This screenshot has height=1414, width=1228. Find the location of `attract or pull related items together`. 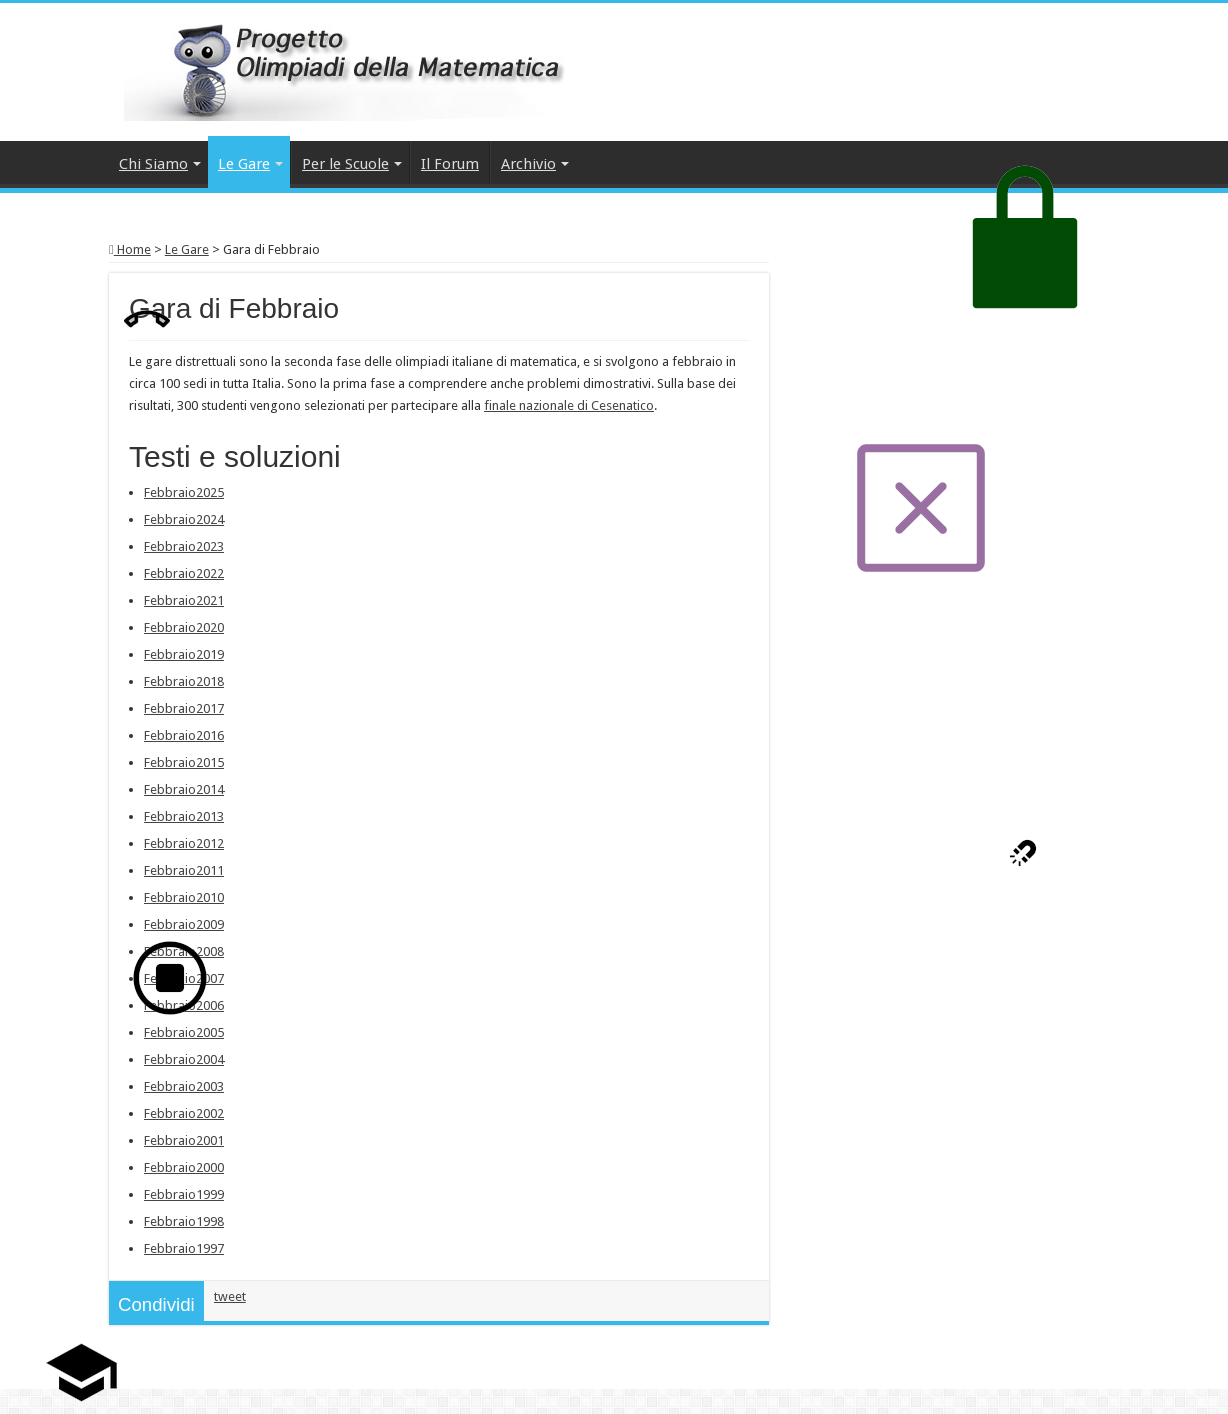

attract or pull related items together is located at coordinates (1023, 852).